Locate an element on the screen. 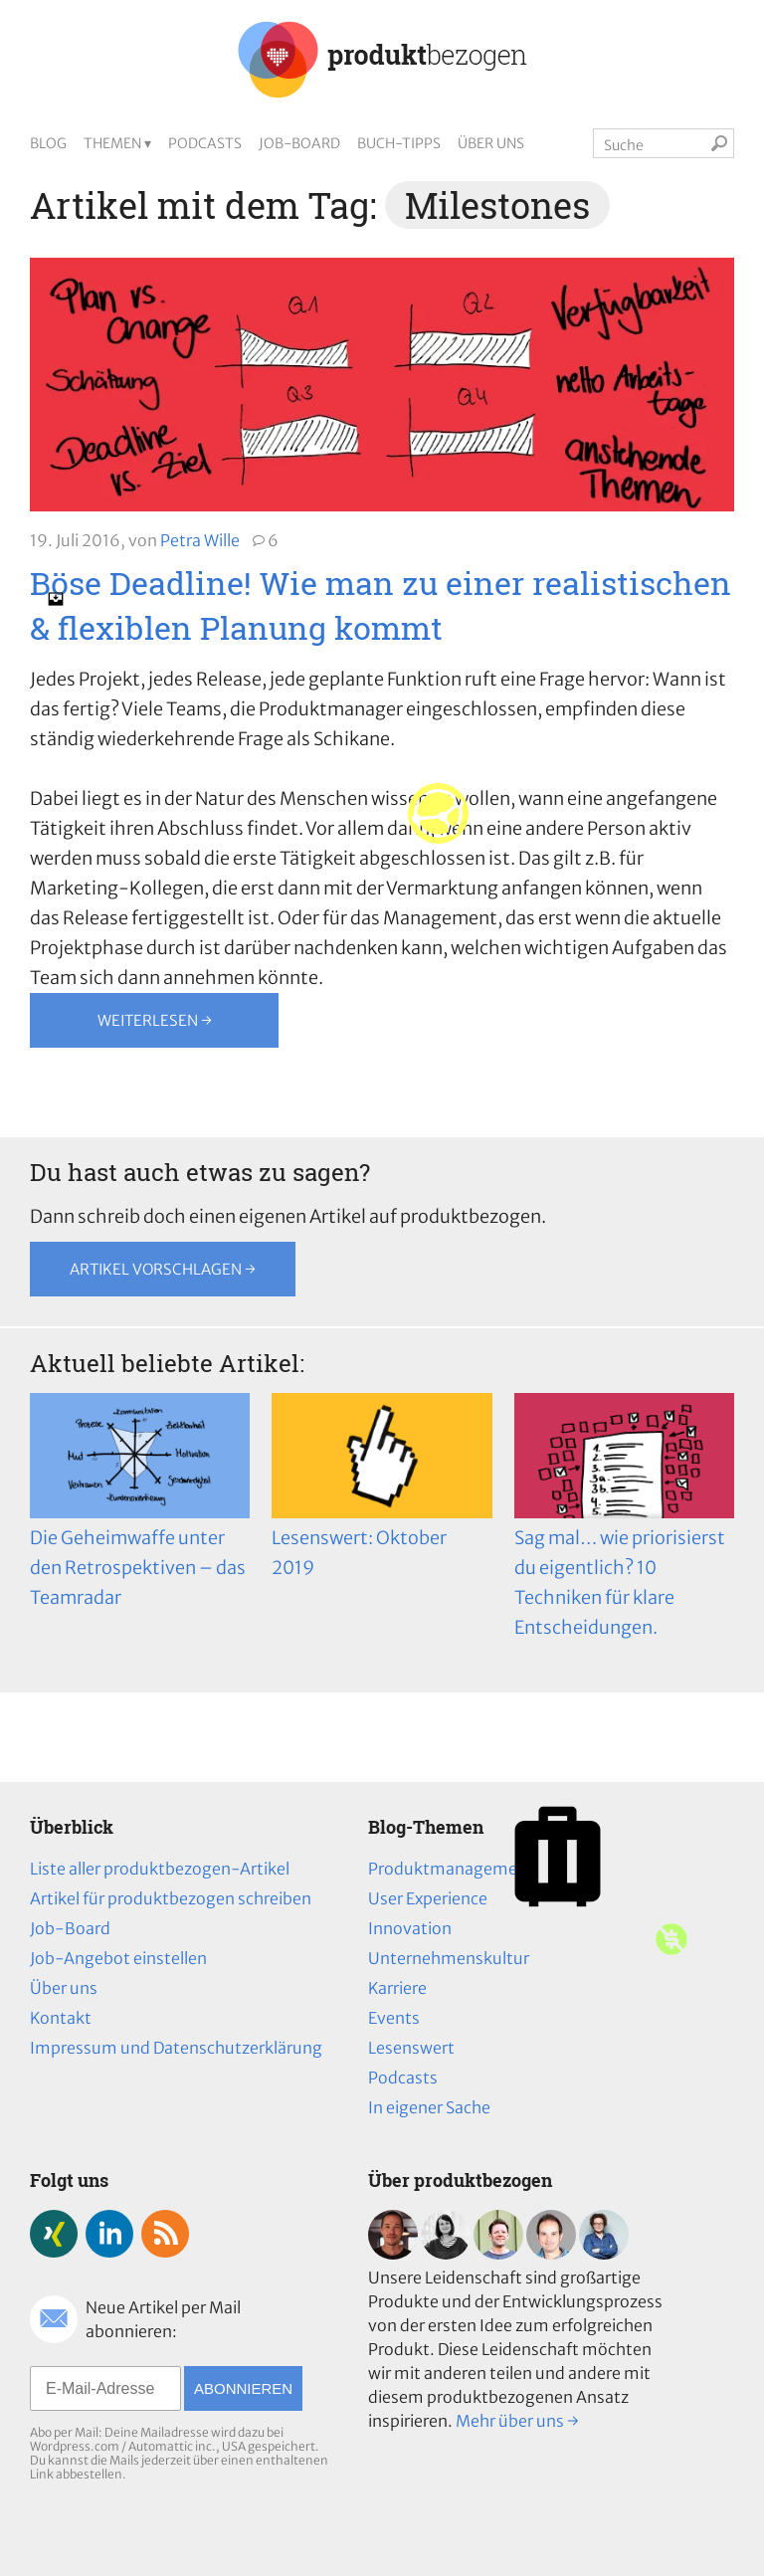 The width and height of the screenshot is (764, 2576). import files or data into the application is located at coordinates (56, 599).